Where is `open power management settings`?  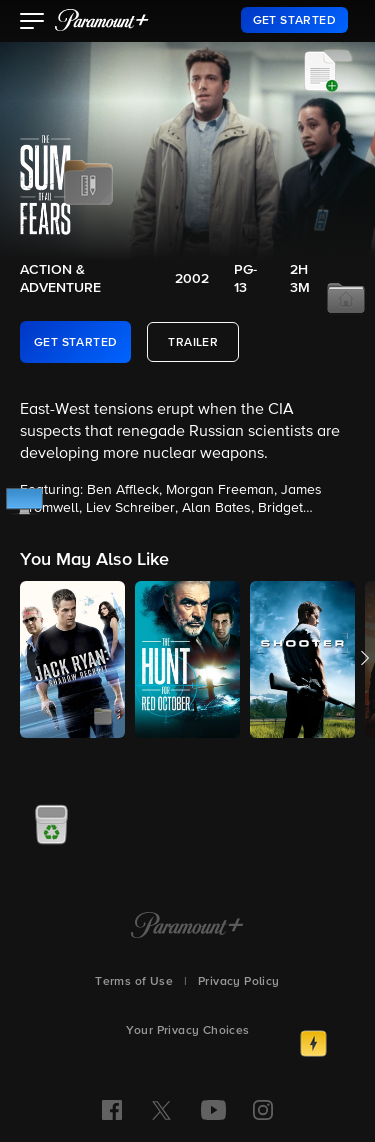 open power management settings is located at coordinates (313, 1043).